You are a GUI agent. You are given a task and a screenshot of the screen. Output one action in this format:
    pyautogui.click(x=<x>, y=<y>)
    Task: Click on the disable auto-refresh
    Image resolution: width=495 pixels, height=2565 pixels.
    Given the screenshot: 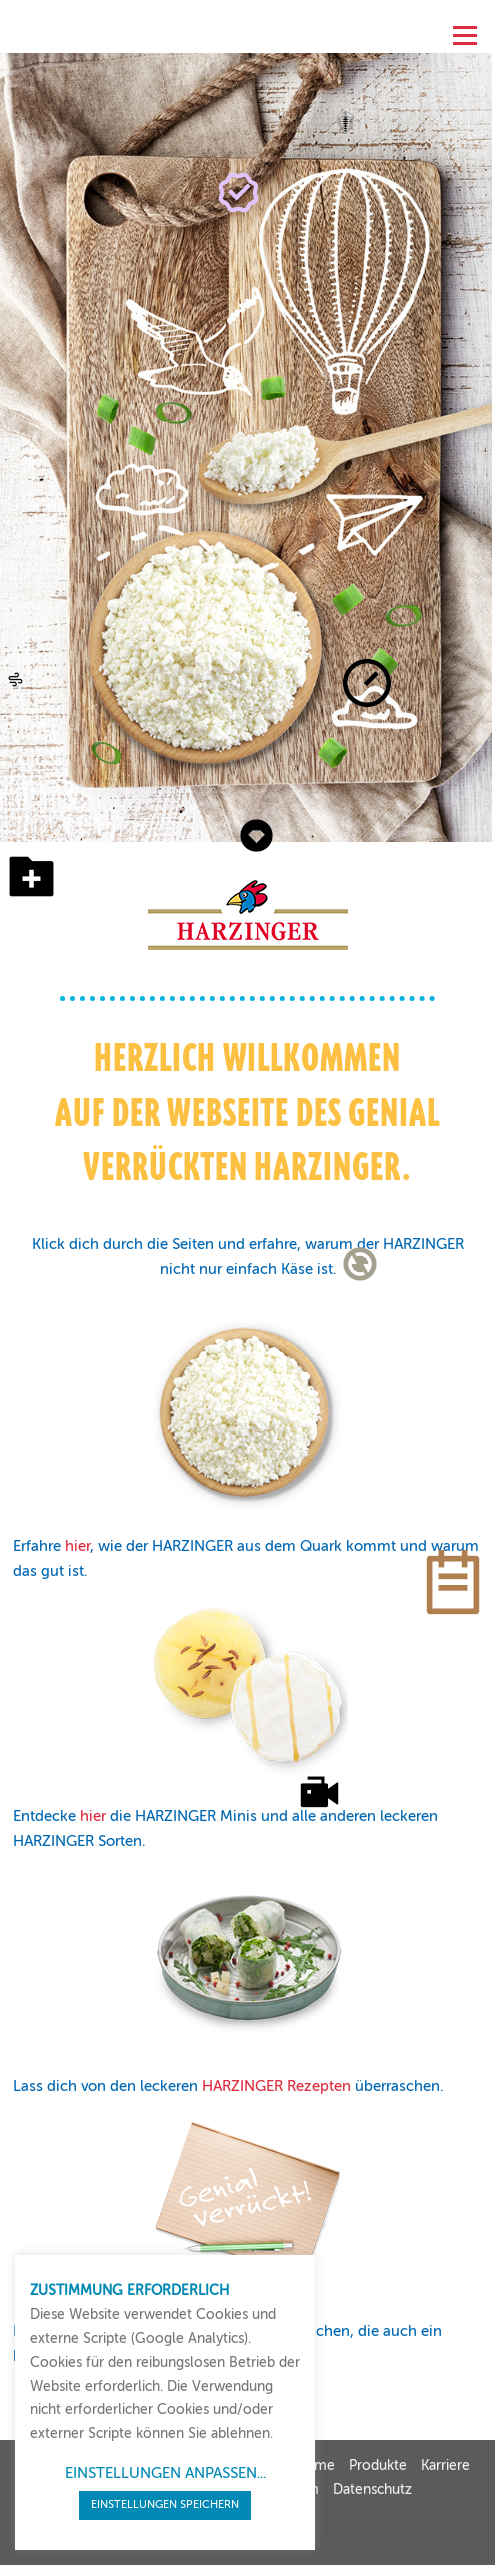 What is the action you would take?
    pyautogui.click(x=360, y=1264)
    